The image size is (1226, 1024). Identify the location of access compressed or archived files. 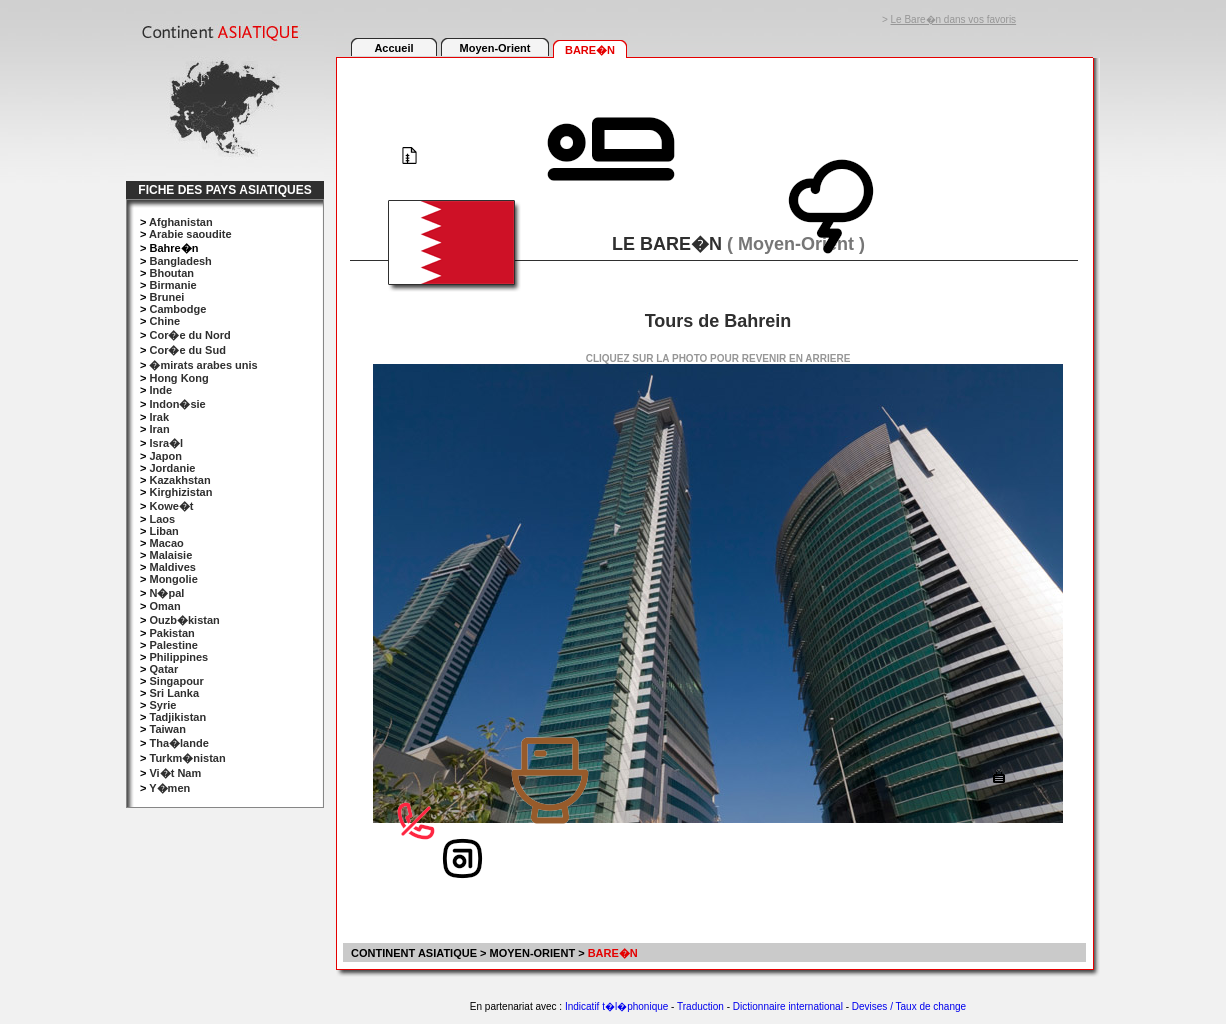
(409, 155).